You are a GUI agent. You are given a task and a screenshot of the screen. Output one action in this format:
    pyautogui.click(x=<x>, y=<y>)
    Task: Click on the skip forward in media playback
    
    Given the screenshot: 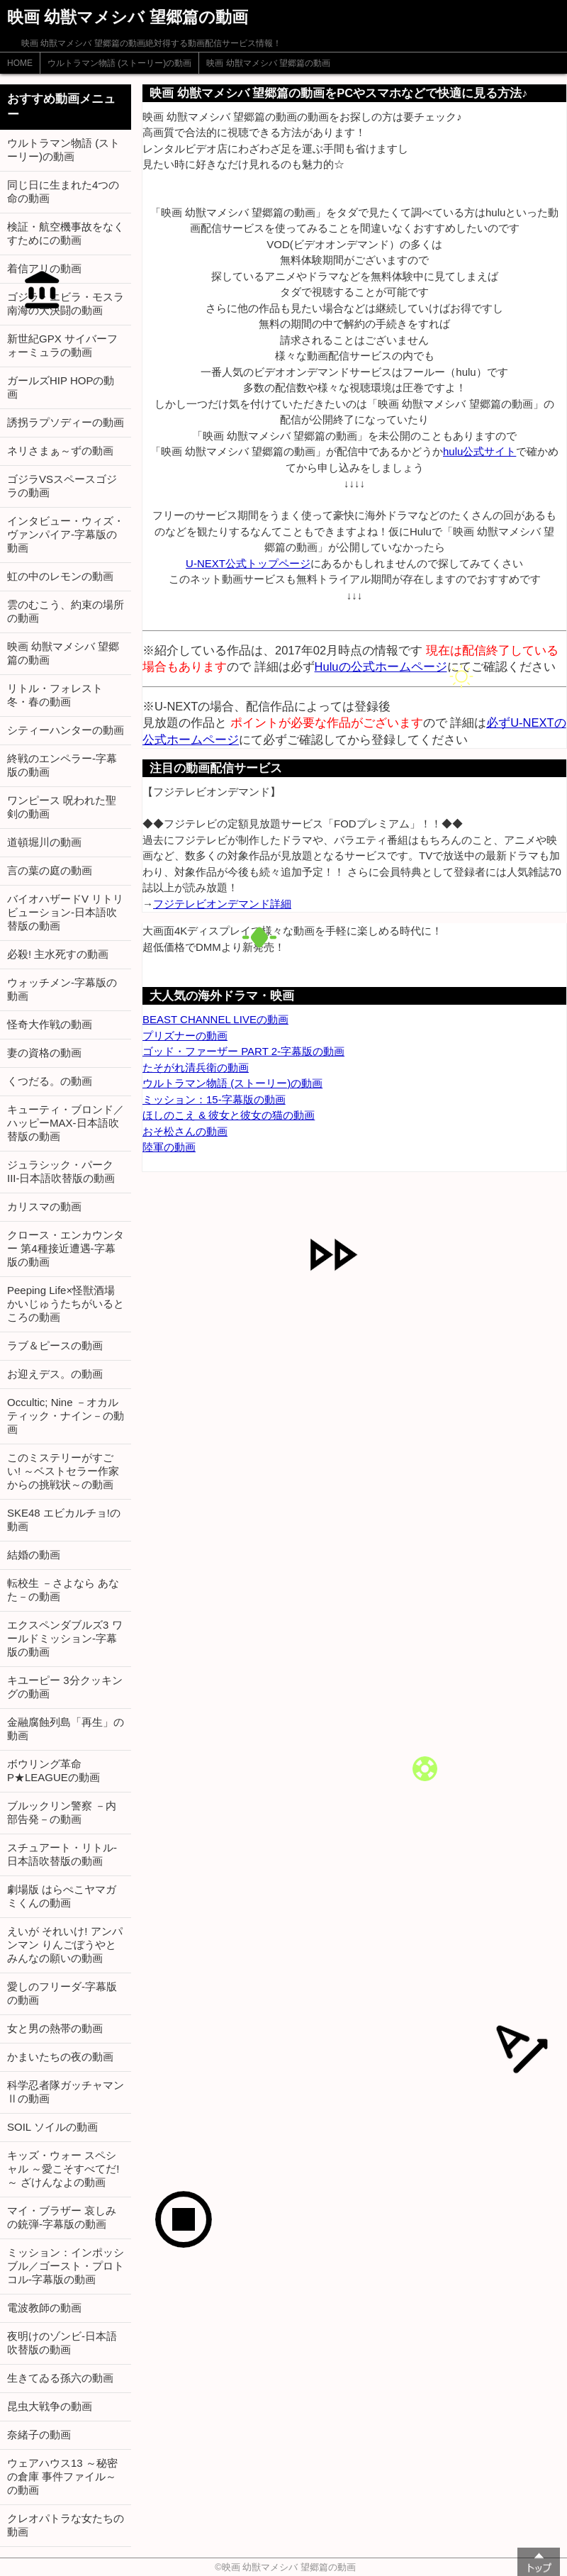 What is the action you would take?
    pyautogui.click(x=332, y=1254)
    